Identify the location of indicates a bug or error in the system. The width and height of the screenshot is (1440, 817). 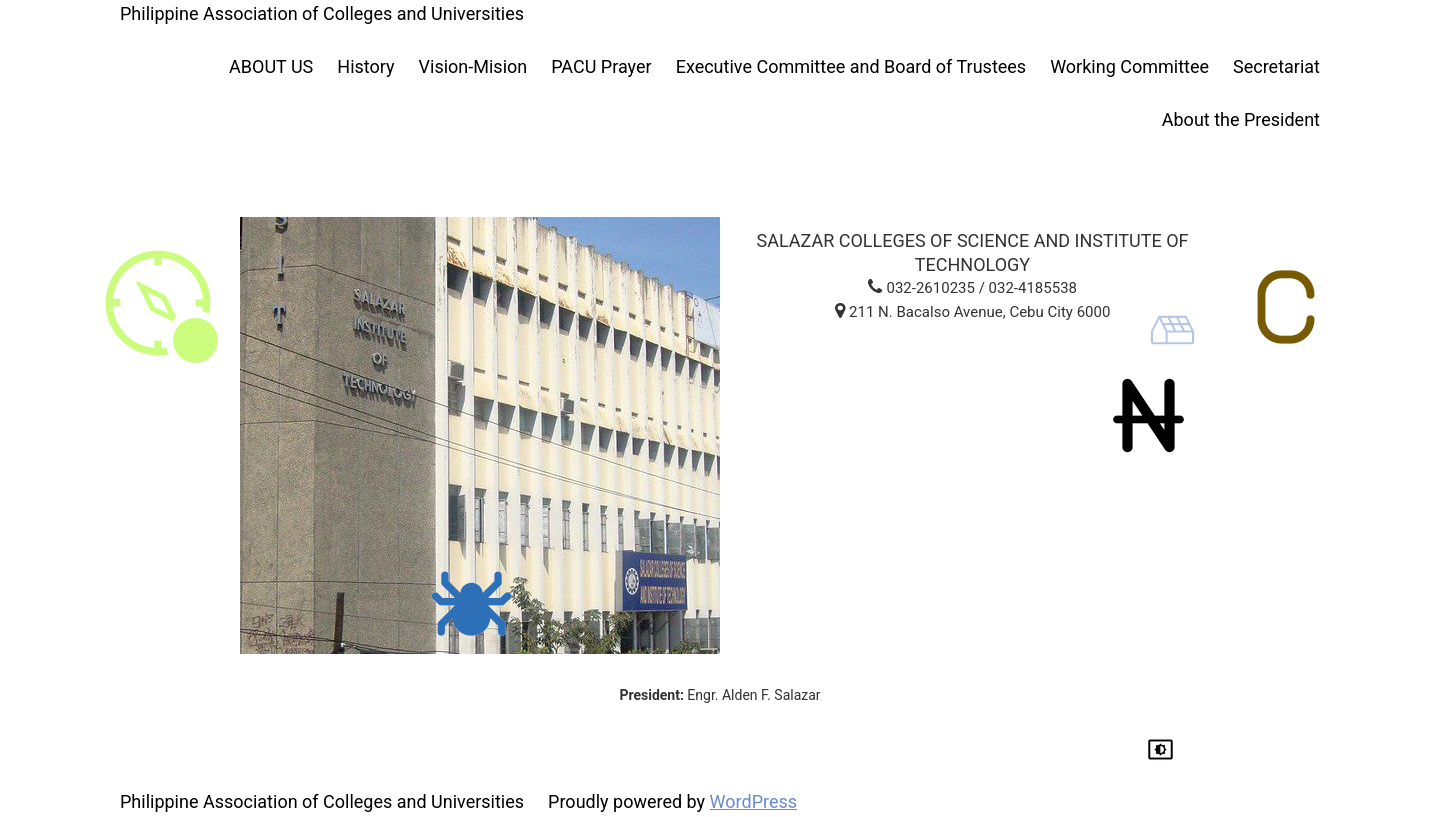
(471, 605).